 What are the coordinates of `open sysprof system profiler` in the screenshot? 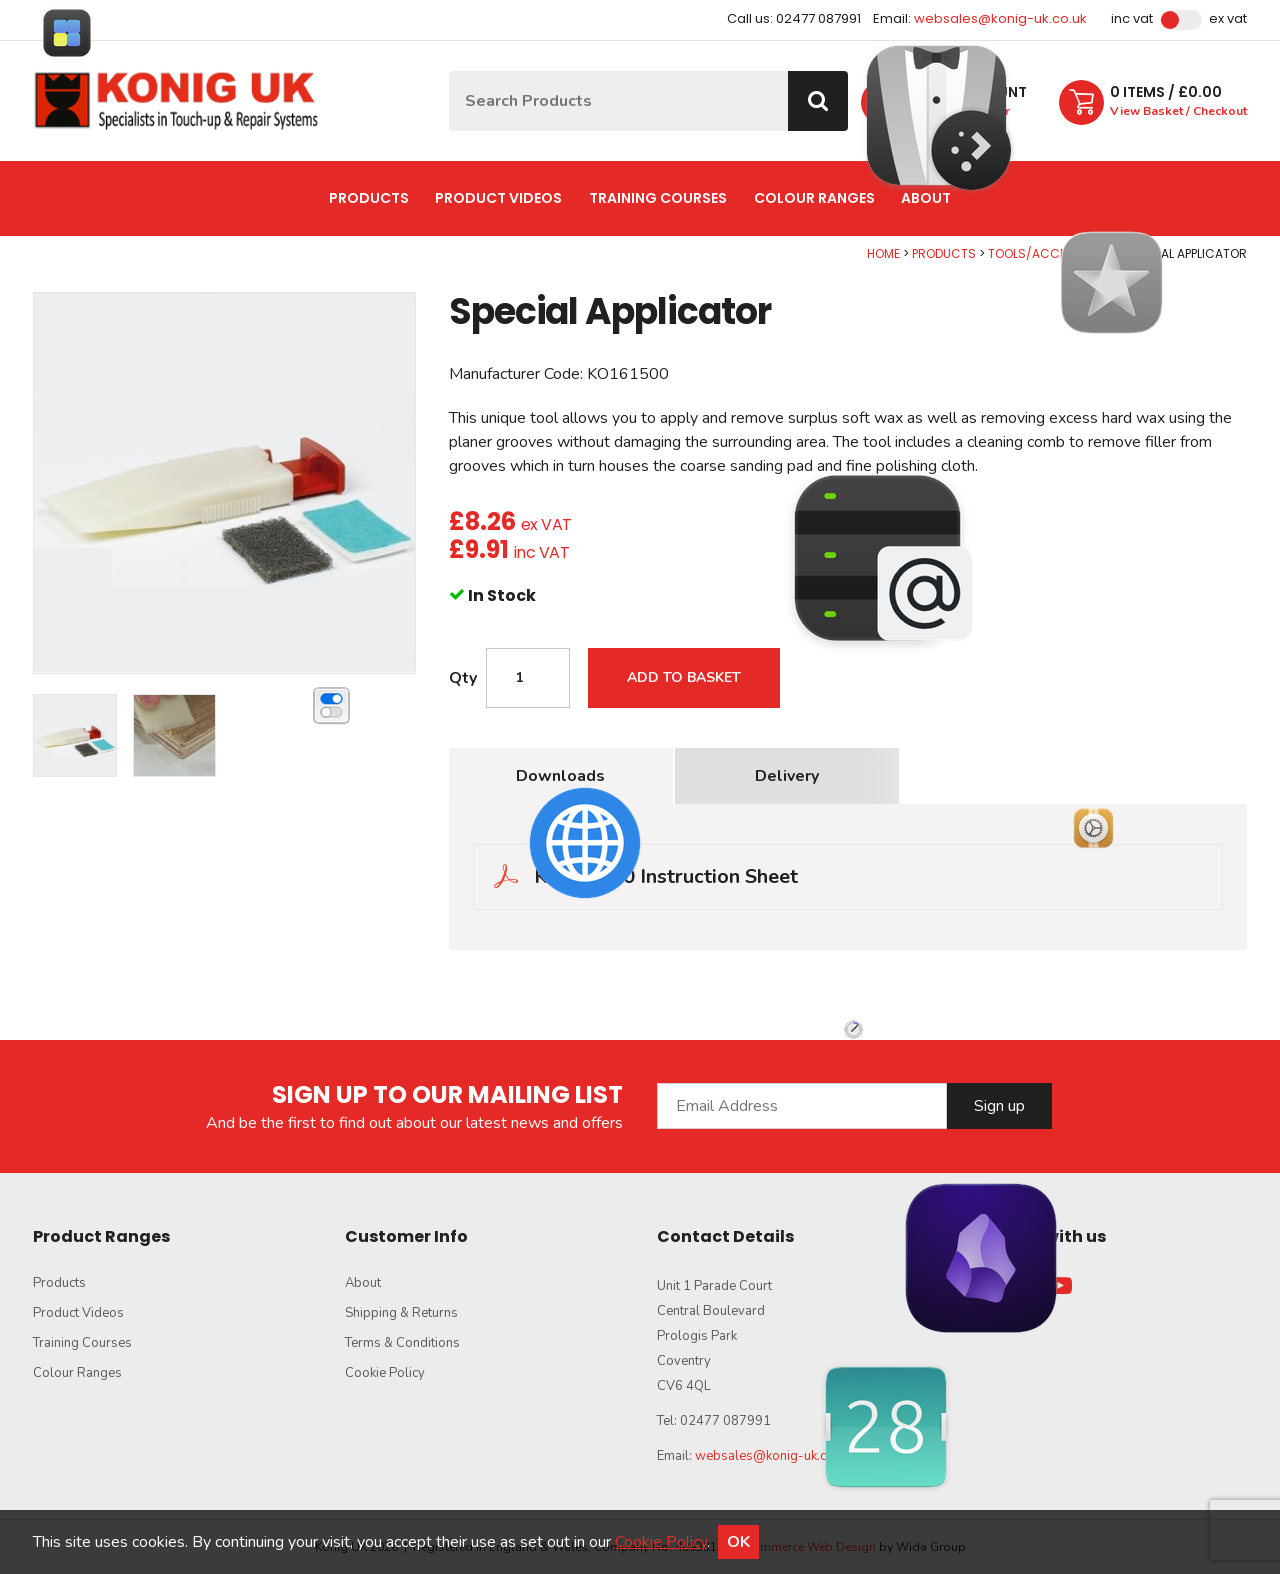 It's located at (853, 1029).